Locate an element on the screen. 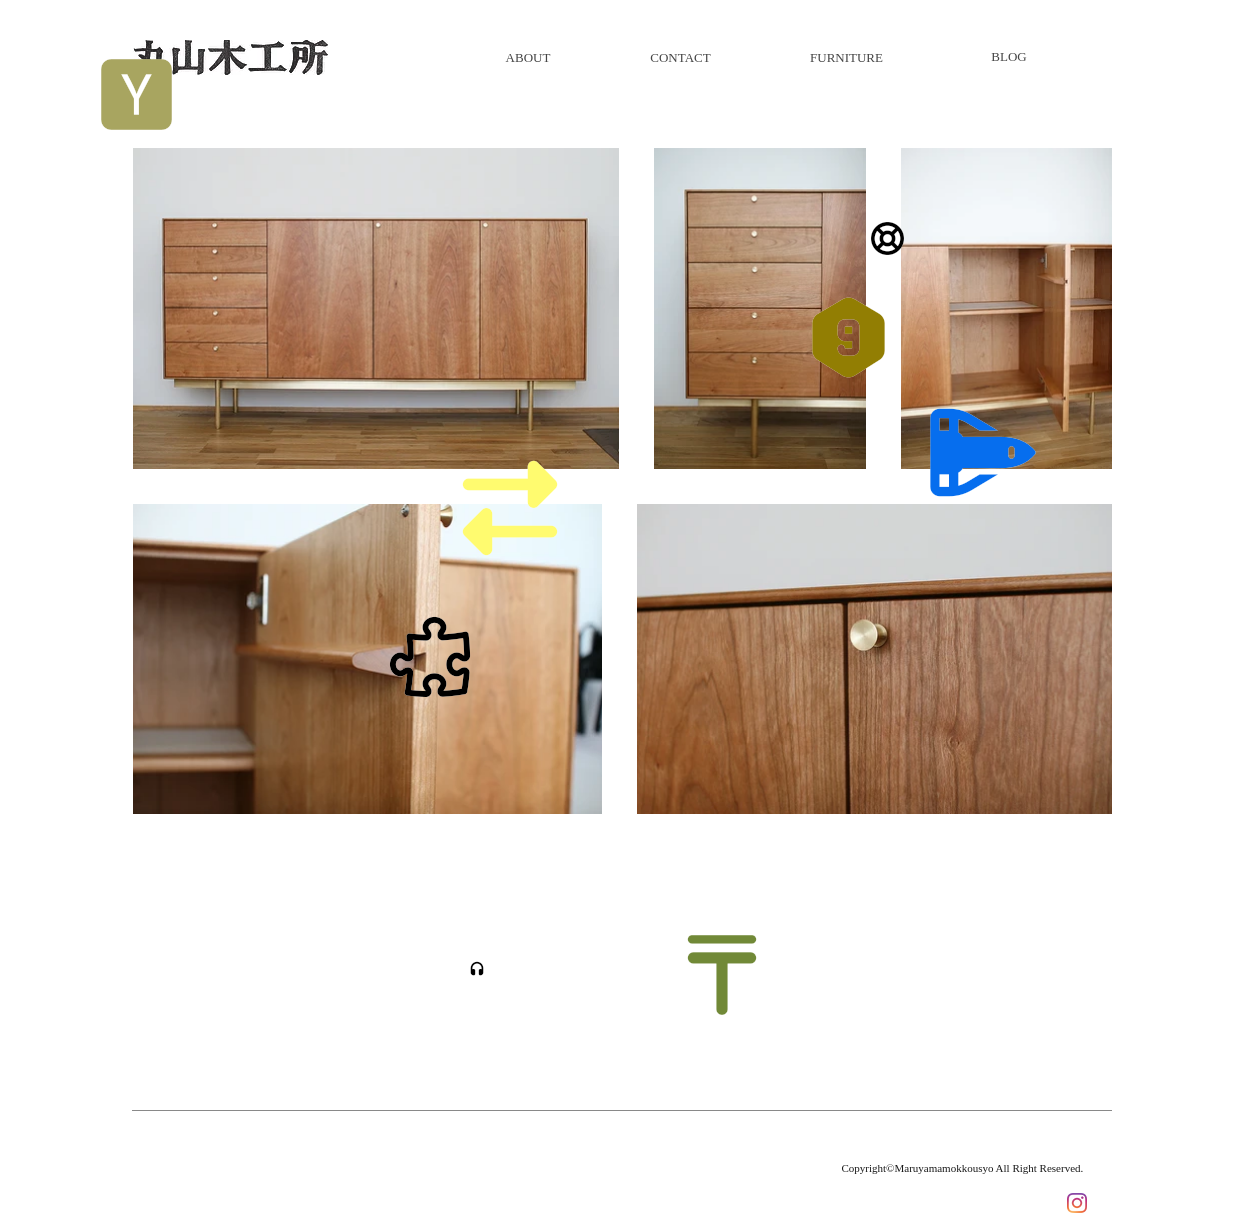 This screenshot has width=1243, height=1230. access plugins or extensions is located at coordinates (431, 658).